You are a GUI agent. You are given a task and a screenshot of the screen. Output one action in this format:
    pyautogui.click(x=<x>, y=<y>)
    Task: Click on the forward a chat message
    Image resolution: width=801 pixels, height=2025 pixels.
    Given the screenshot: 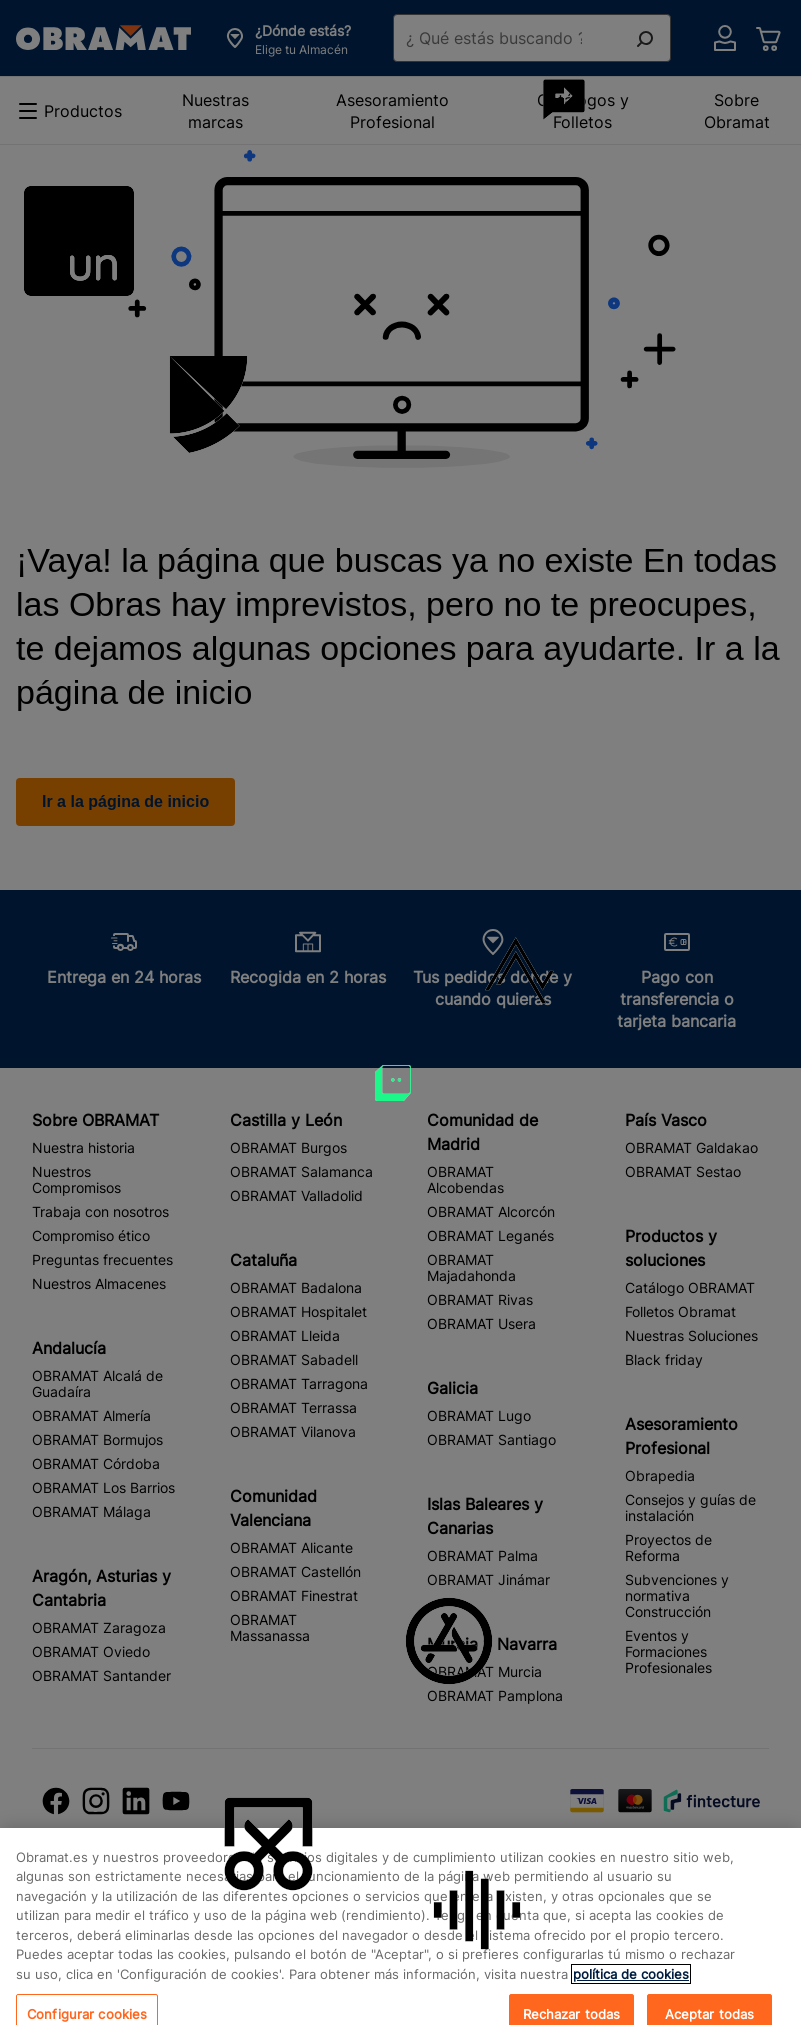 What is the action you would take?
    pyautogui.click(x=564, y=98)
    